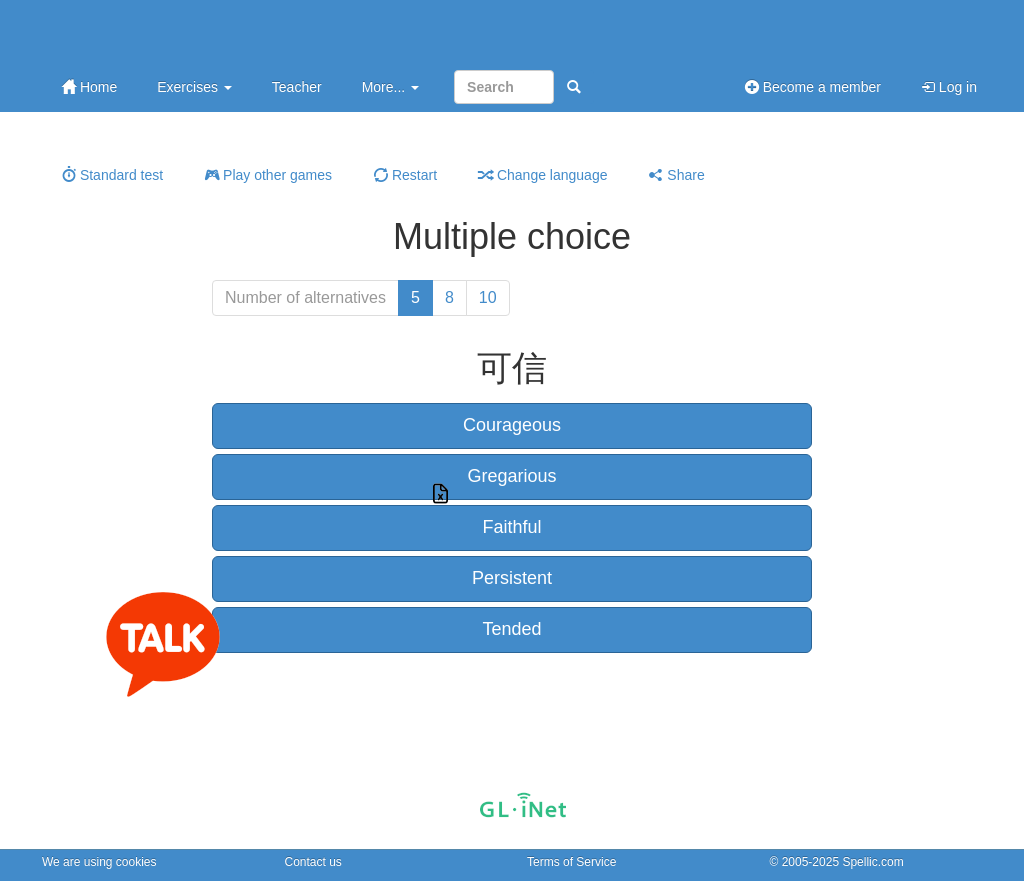 The height and width of the screenshot is (881, 1024). What do you see at coordinates (163, 642) in the screenshot?
I see `open KakaoTalk messaging app` at bounding box center [163, 642].